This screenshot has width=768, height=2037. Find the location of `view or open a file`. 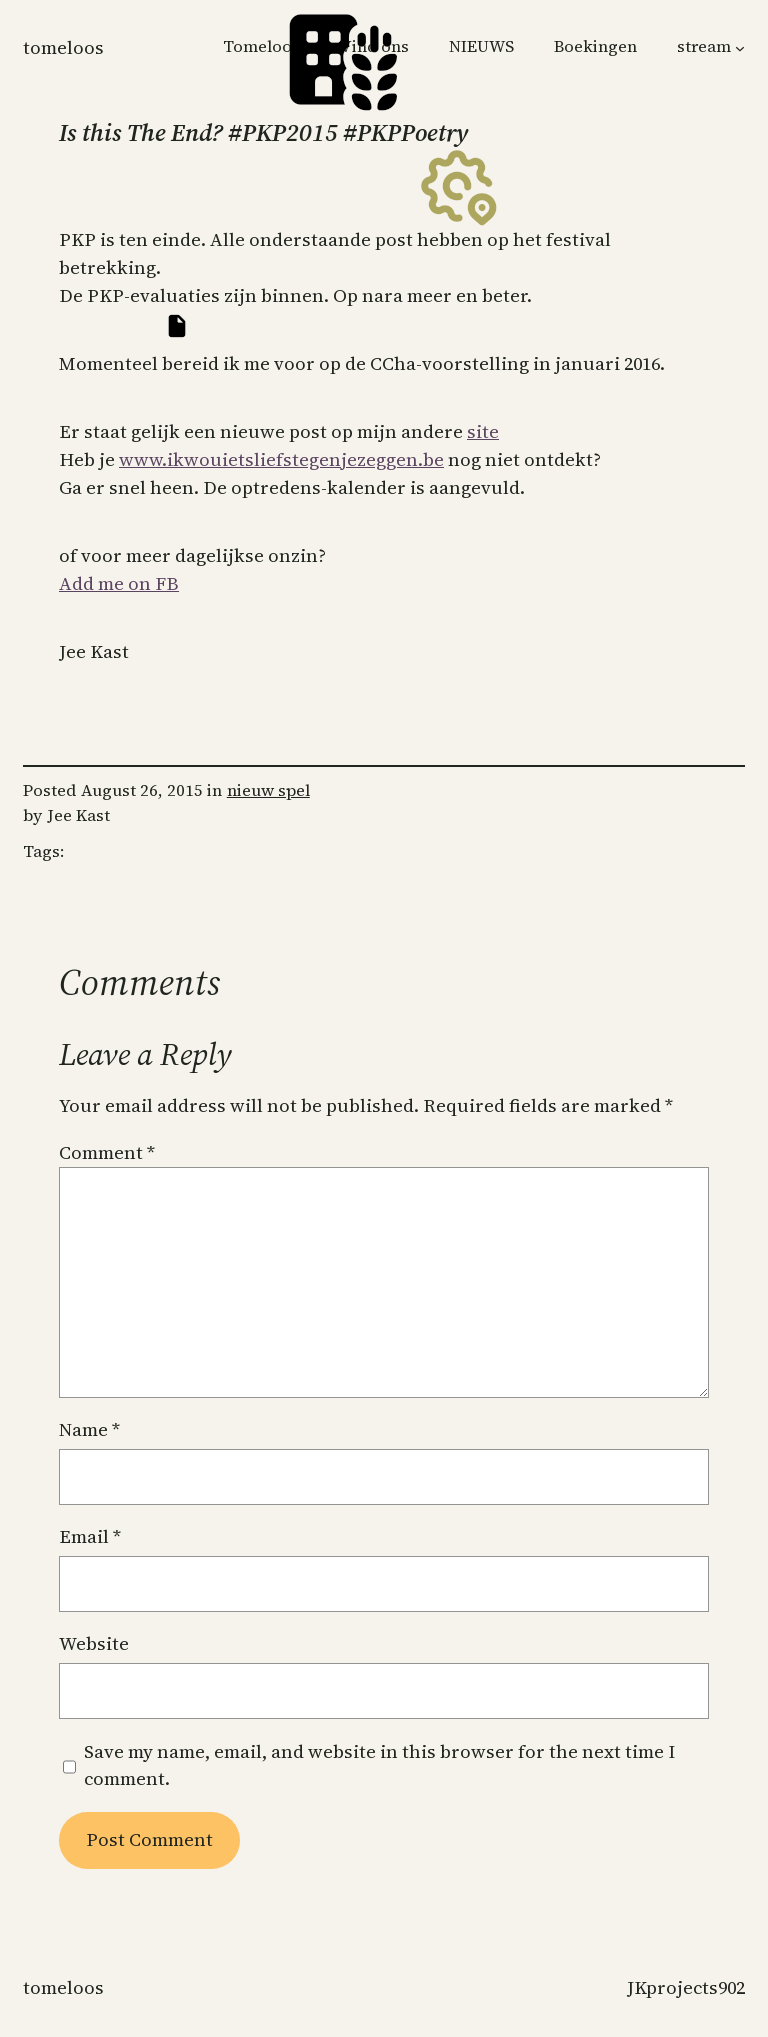

view or open a file is located at coordinates (177, 326).